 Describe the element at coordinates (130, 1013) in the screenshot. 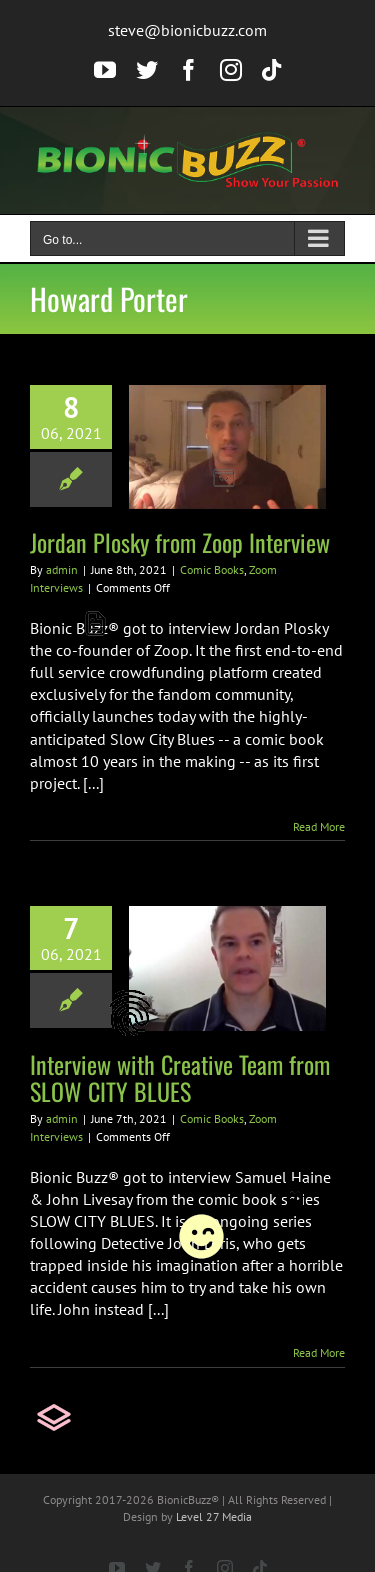

I see `authenticate with fingerprint` at that location.